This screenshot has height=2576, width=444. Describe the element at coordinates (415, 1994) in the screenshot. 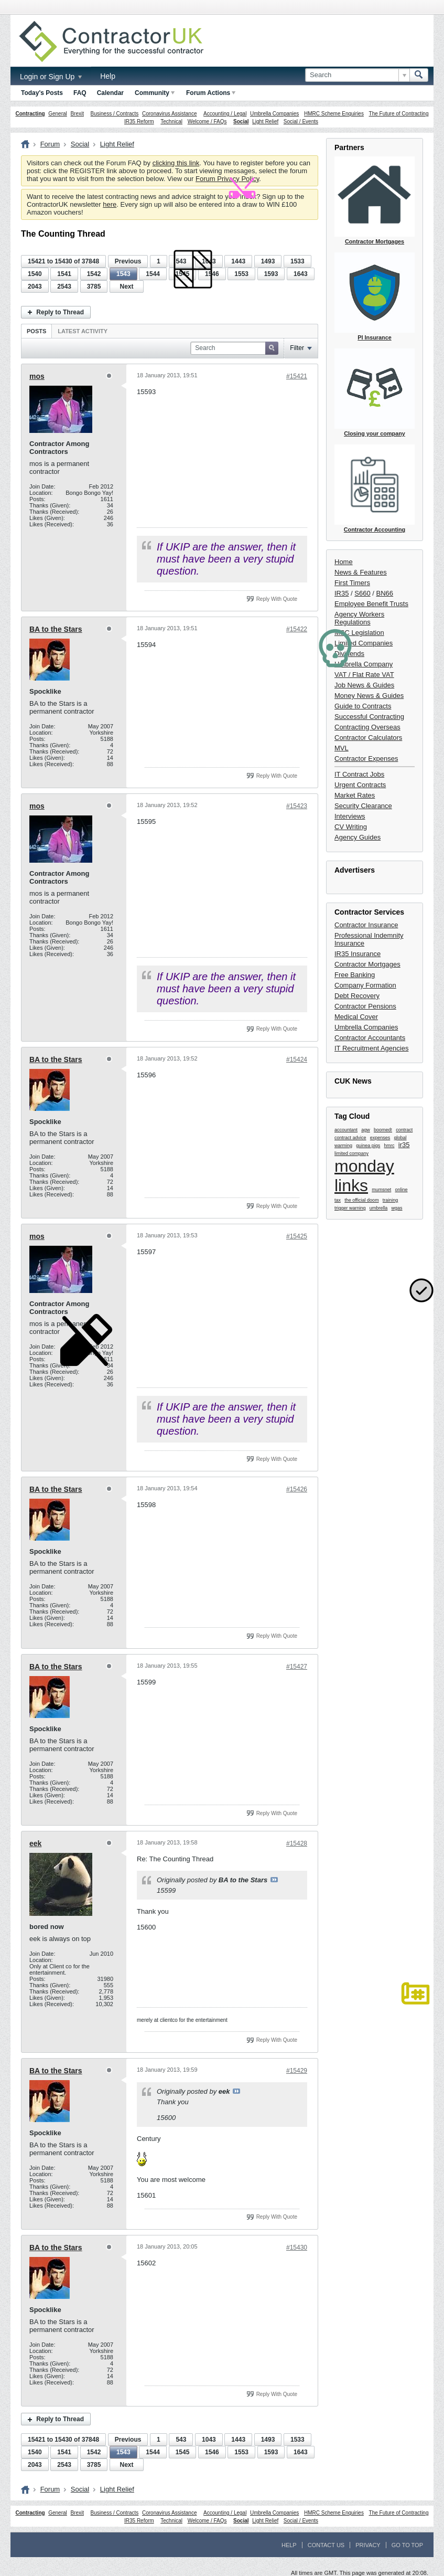

I see `view project blueprints or technical plans` at that location.